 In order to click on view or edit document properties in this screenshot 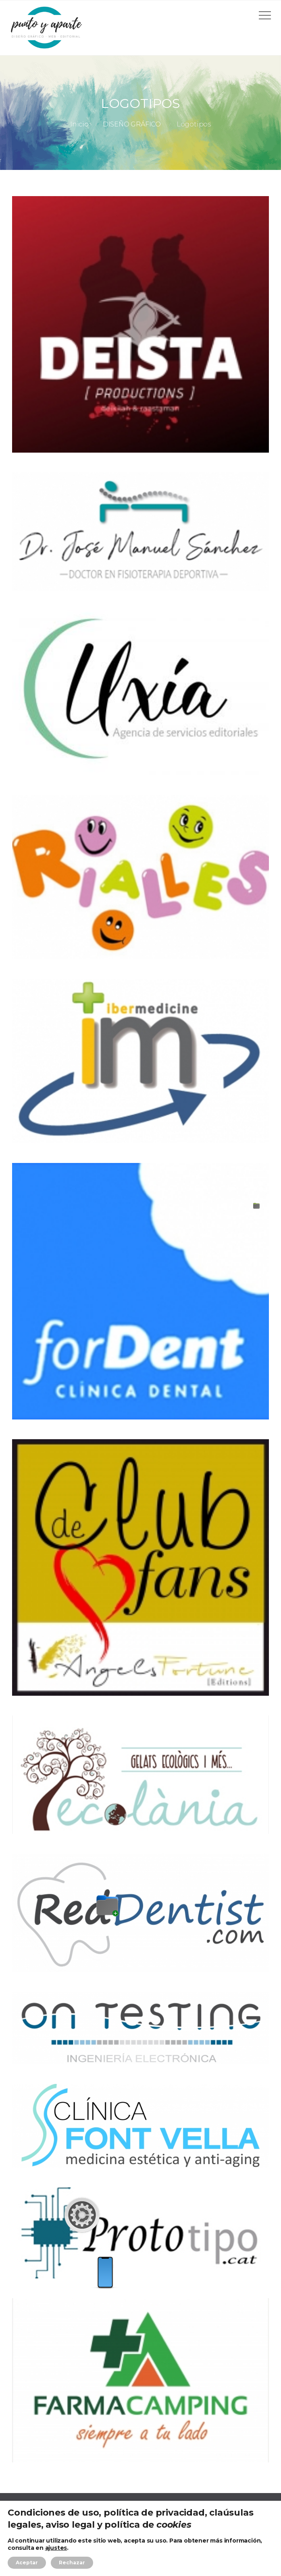, I will do `click(82, 2215)`.